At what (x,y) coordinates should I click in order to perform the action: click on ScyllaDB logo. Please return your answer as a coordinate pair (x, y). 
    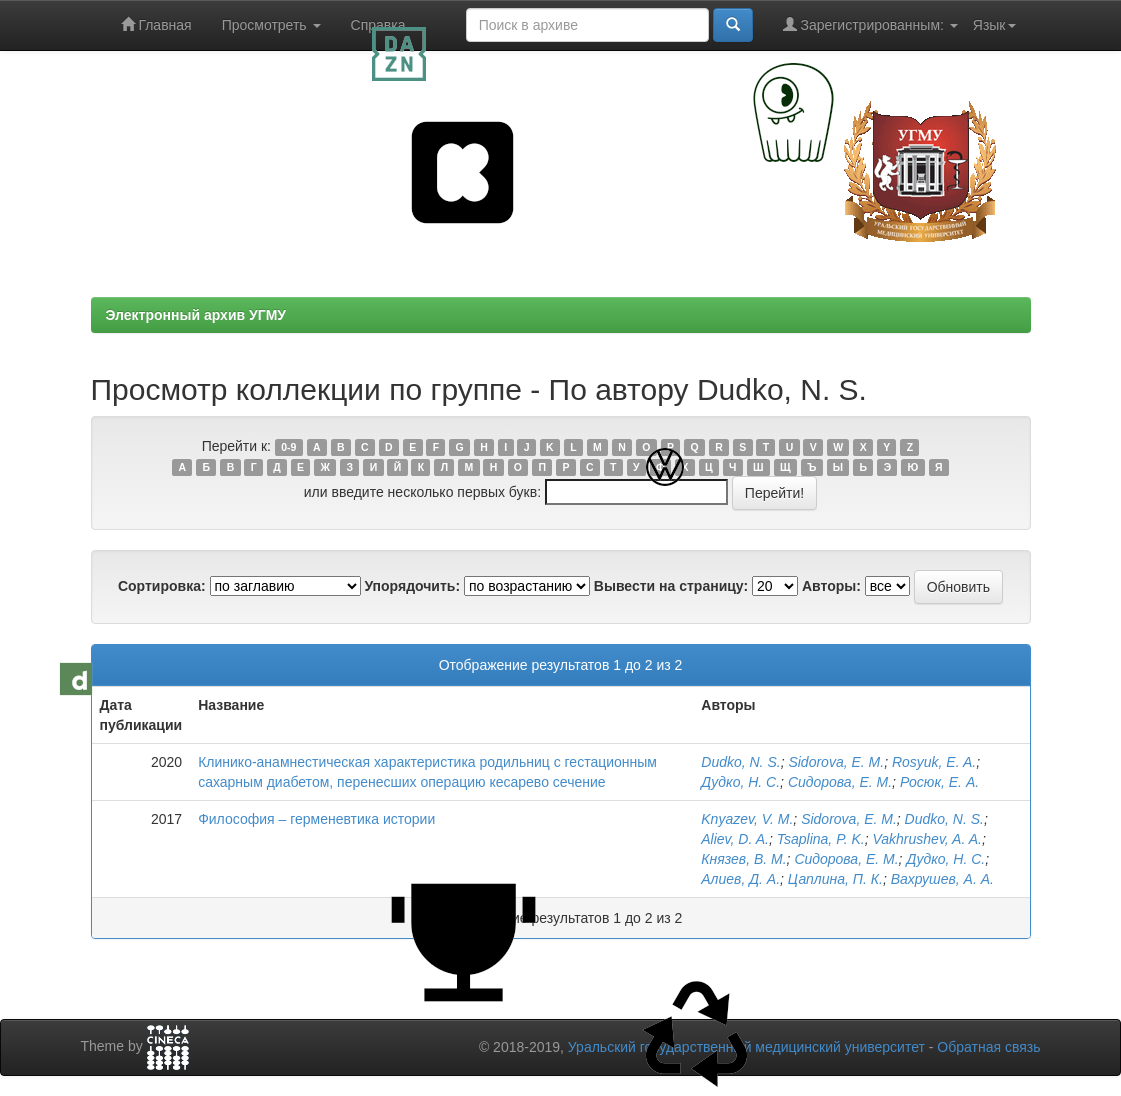
    Looking at the image, I should click on (793, 112).